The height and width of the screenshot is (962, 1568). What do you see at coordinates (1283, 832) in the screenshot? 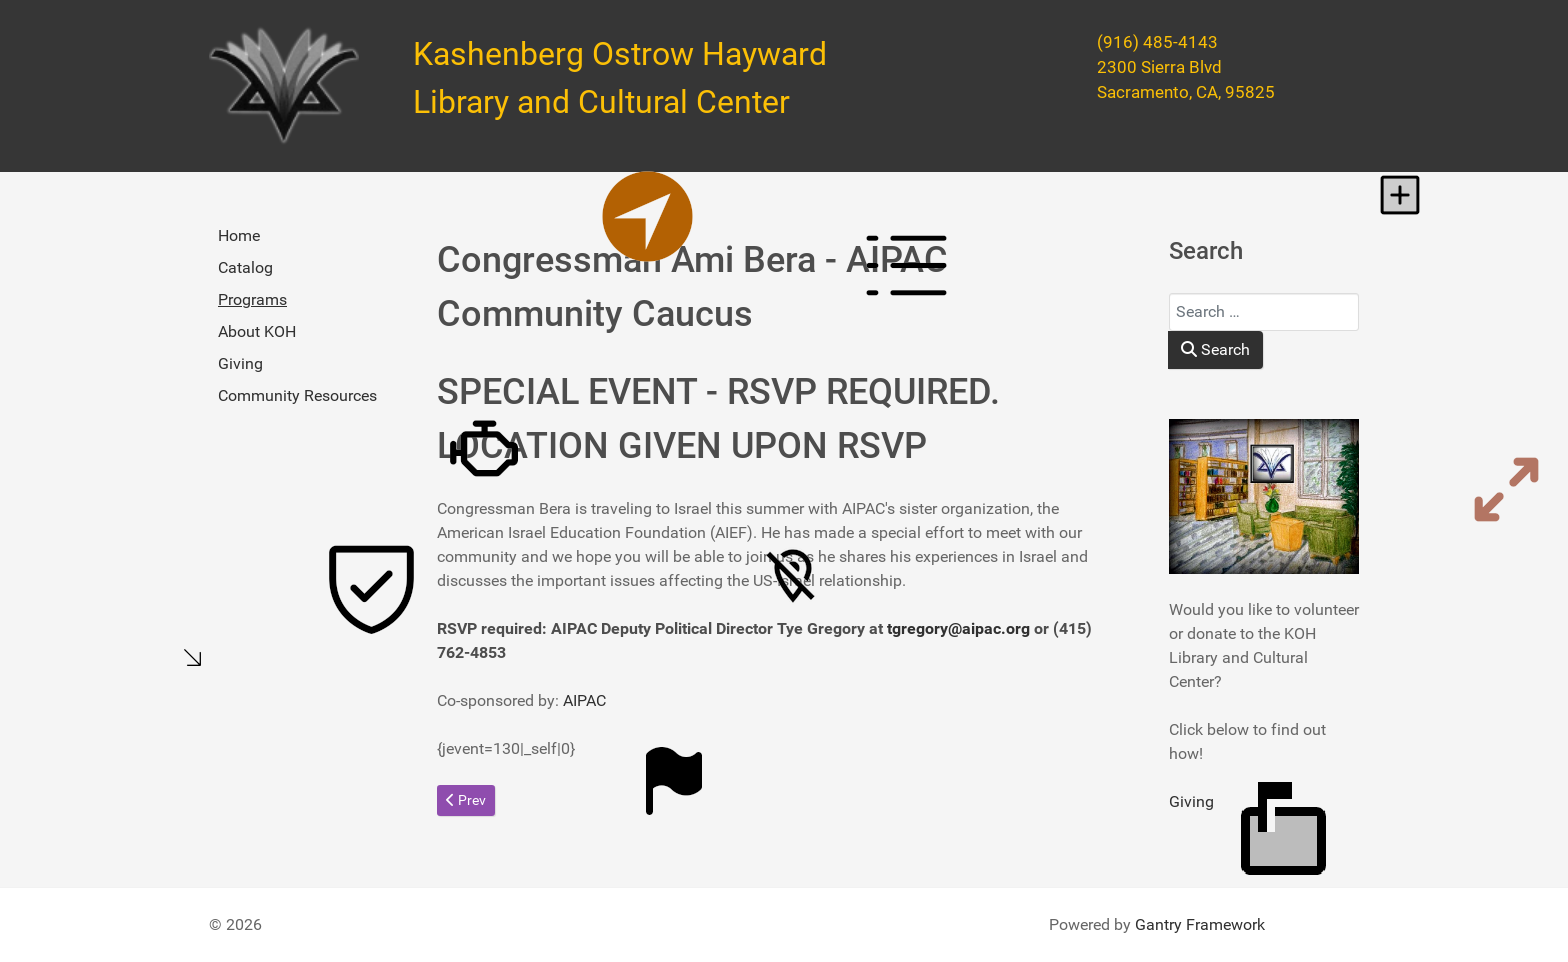
I see `indicates new mail in your mailbox` at bounding box center [1283, 832].